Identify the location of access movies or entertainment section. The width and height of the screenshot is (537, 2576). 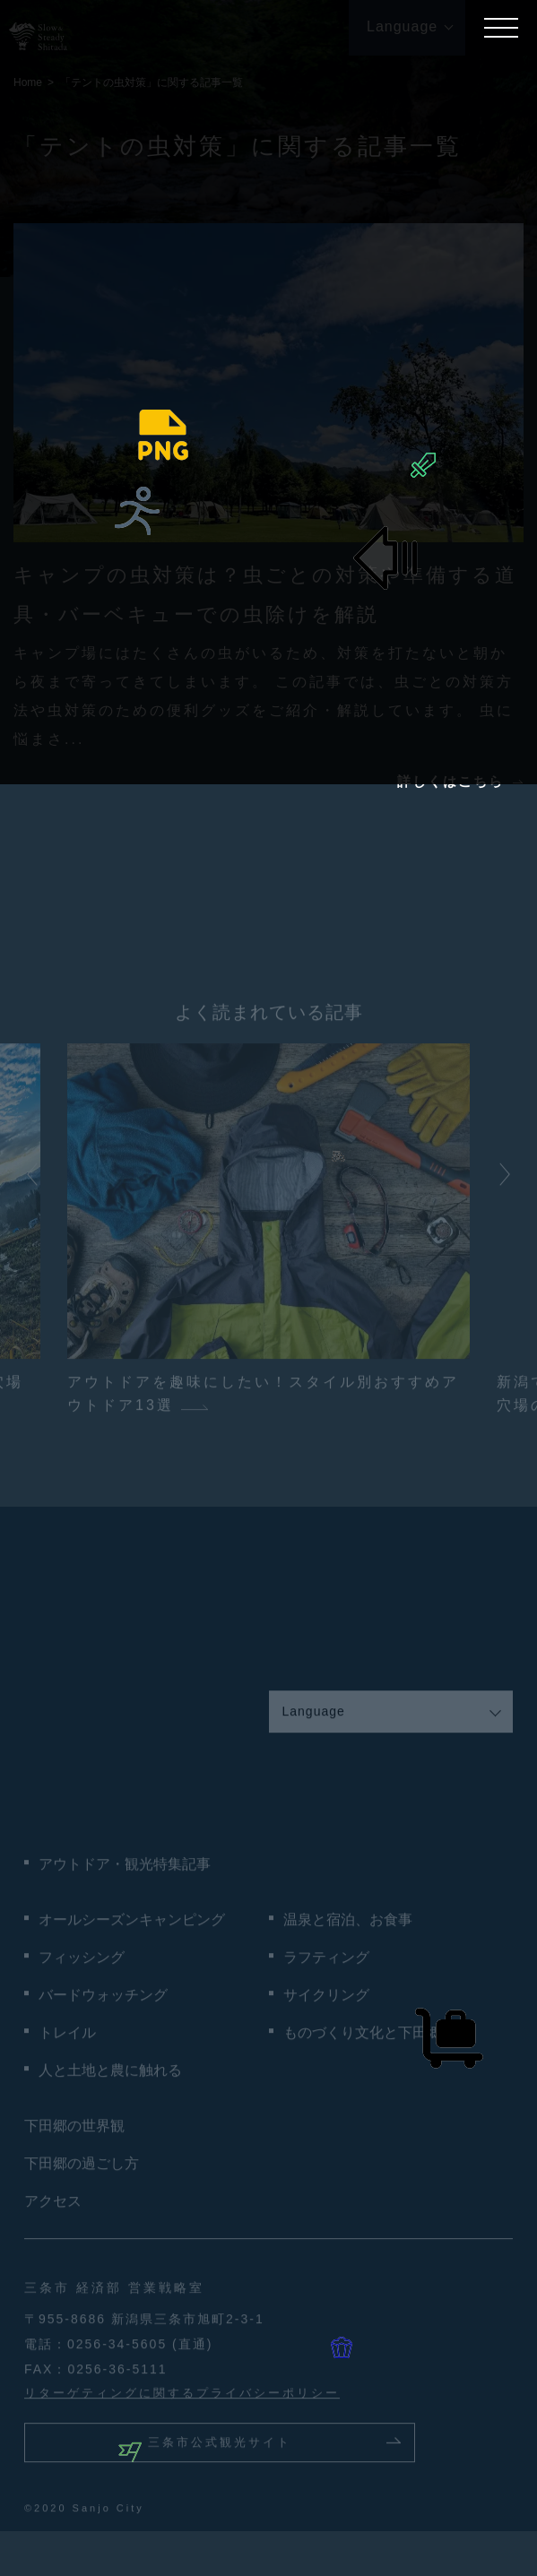
(342, 2348).